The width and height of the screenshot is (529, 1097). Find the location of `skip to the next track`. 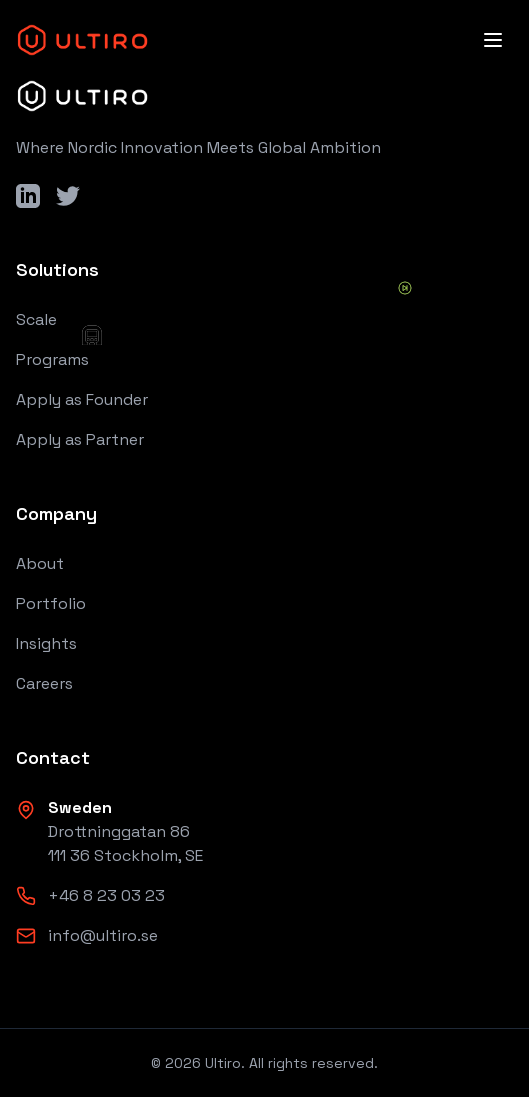

skip to the next track is located at coordinates (405, 288).